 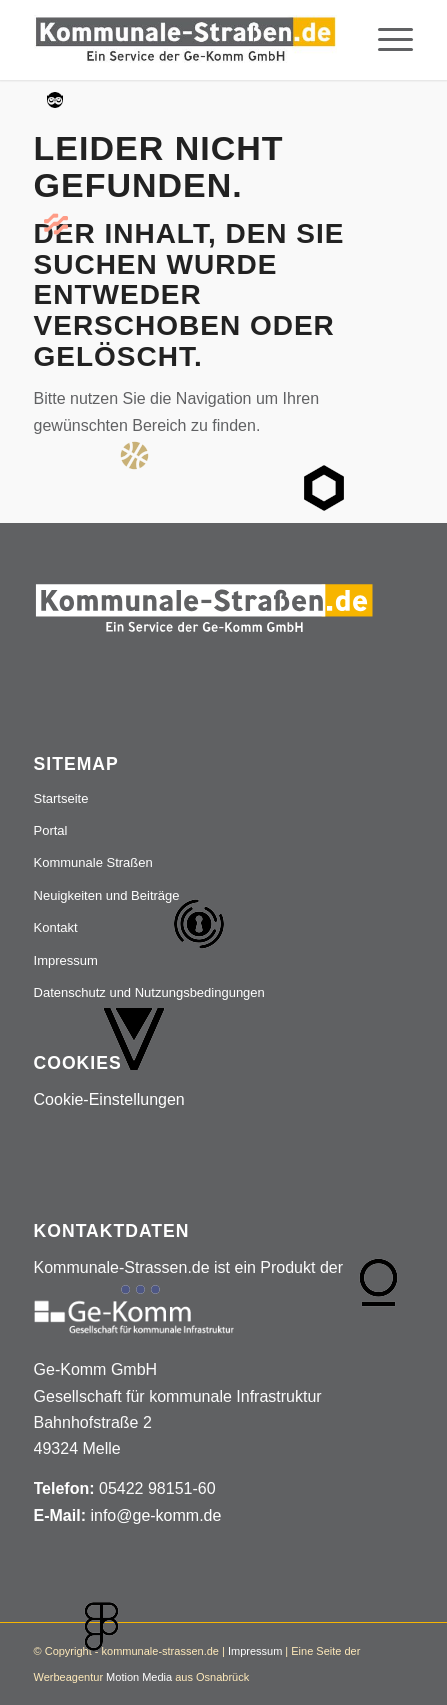 What do you see at coordinates (140, 1289) in the screenshot?
I see `access more options or actions` at bounding box center [140, 1289].